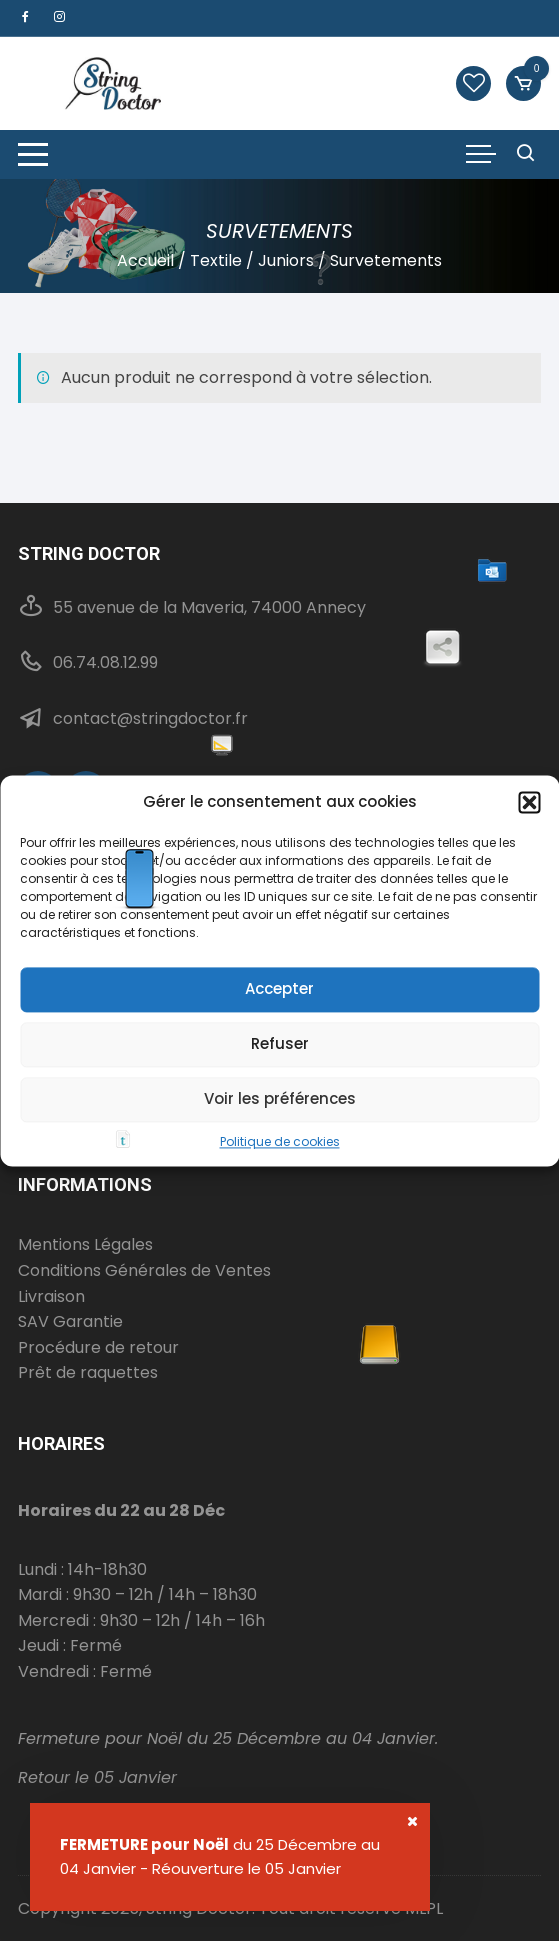 The image size is (559, 1941). What do you see at coordinates (492, 571) in the screenshot?
I see `open folder containing microsoft outlook files` at bounding box center [492, 571].